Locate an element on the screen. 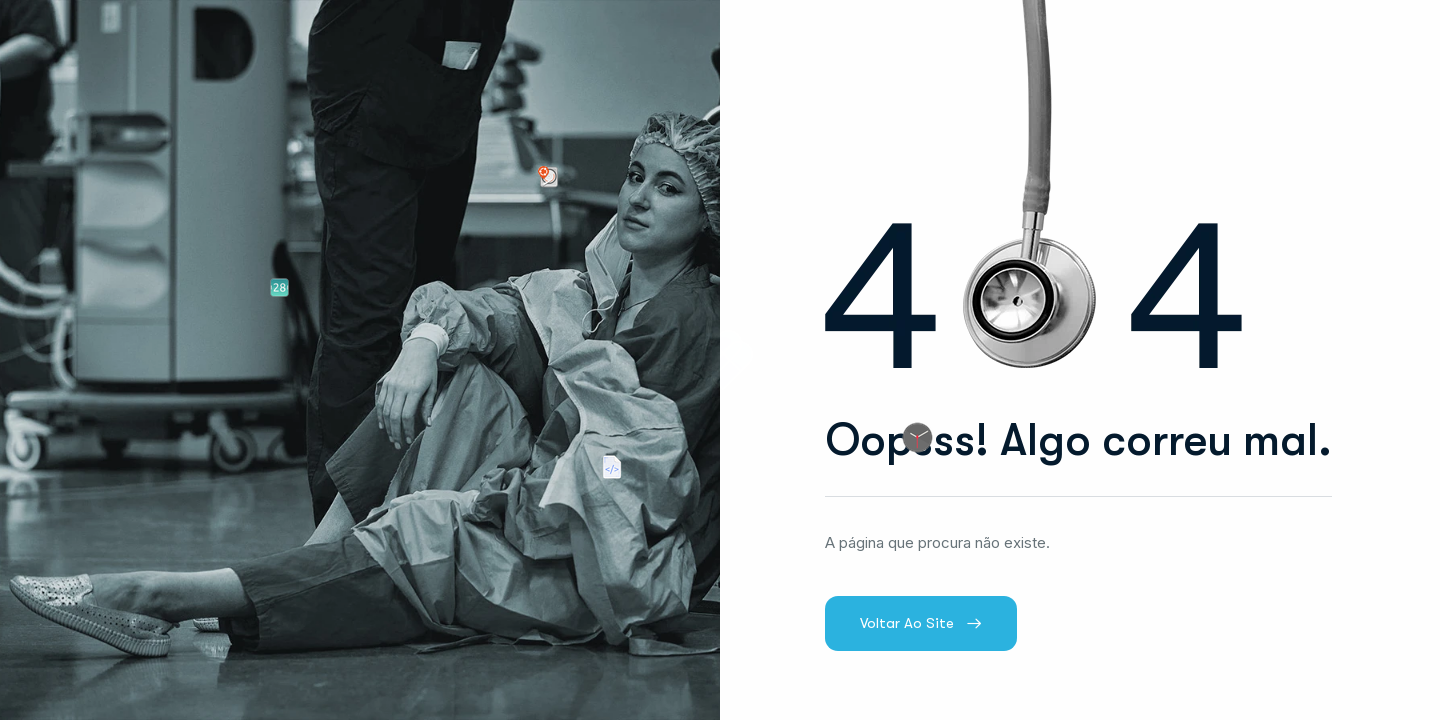  an html template file is located at coordinates (612, 467).